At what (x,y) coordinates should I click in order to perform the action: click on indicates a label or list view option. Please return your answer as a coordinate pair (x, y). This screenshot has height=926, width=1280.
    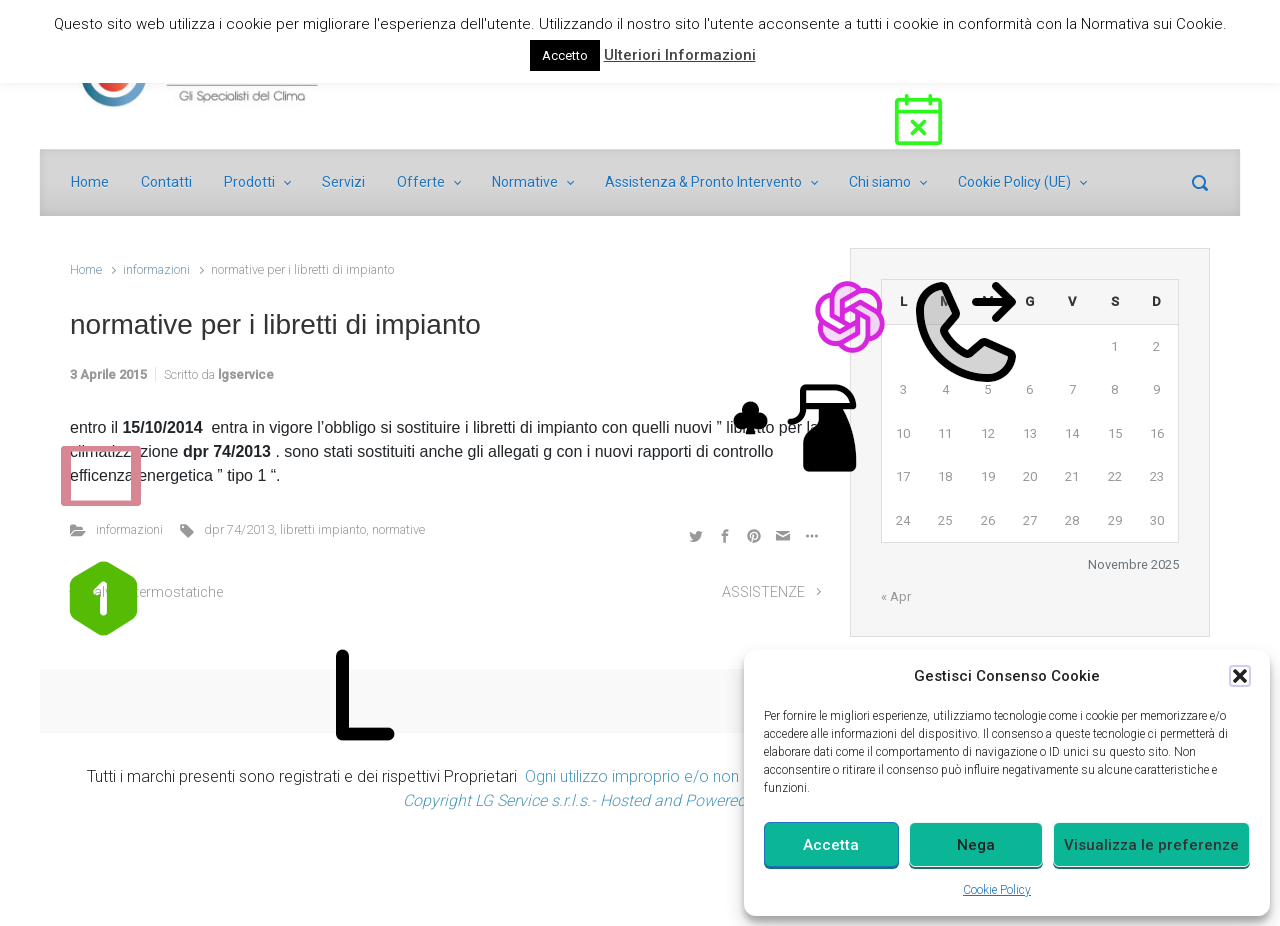
    Looking at the image, I should click on (362, 695).